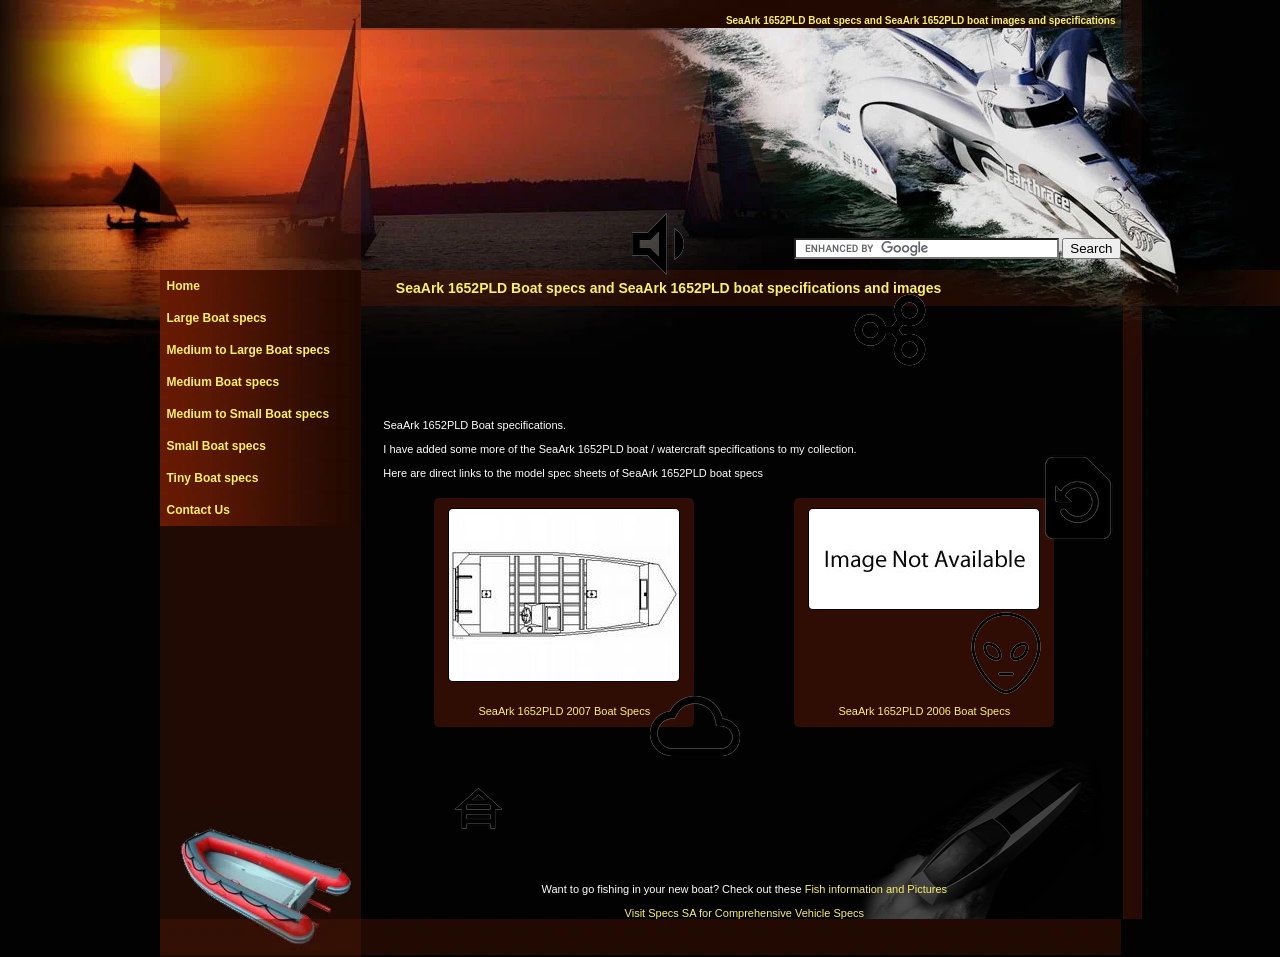 The height and width of the screenshot is (957, 1280). Describe the element at coordinates (478, 809) in the screenshot. I see `view home exterior or siding options` at that location.